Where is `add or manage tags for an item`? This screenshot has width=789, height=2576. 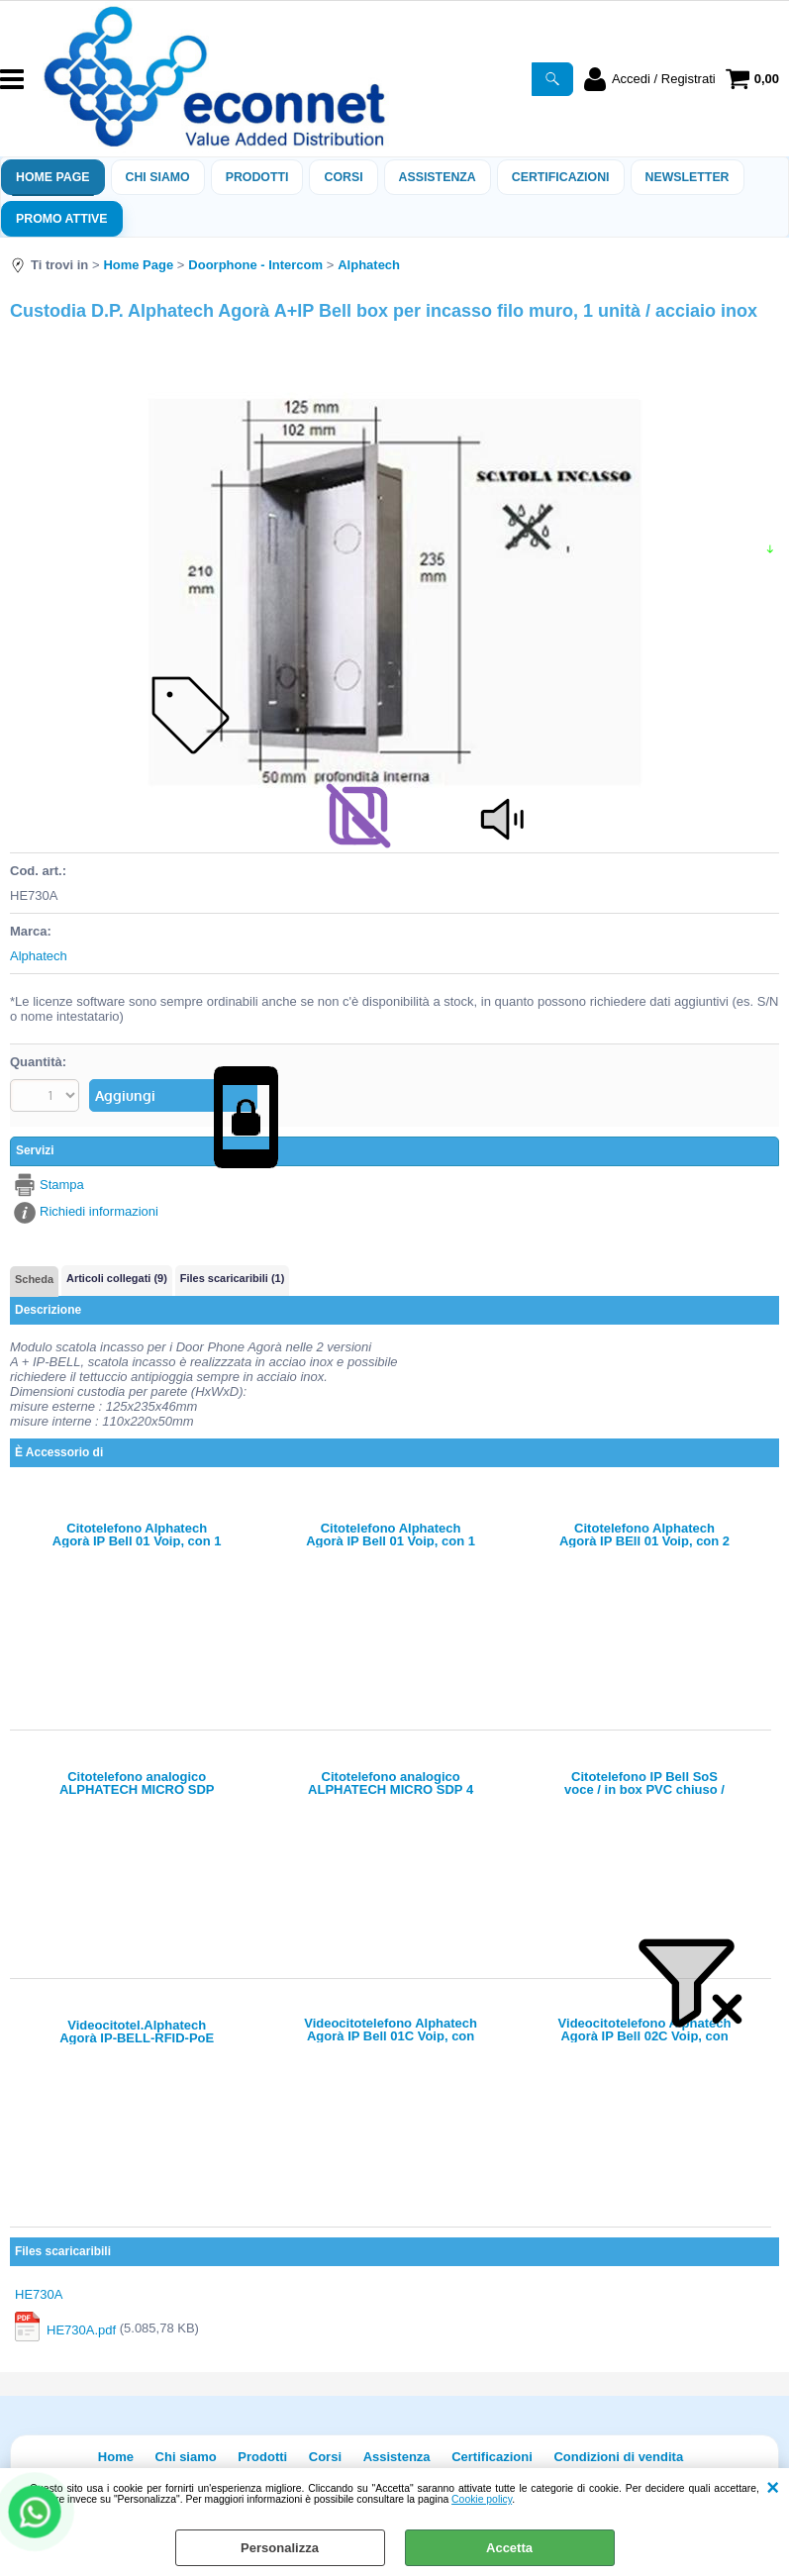 add or manage tags for an item is located at coordinates (186, 711).